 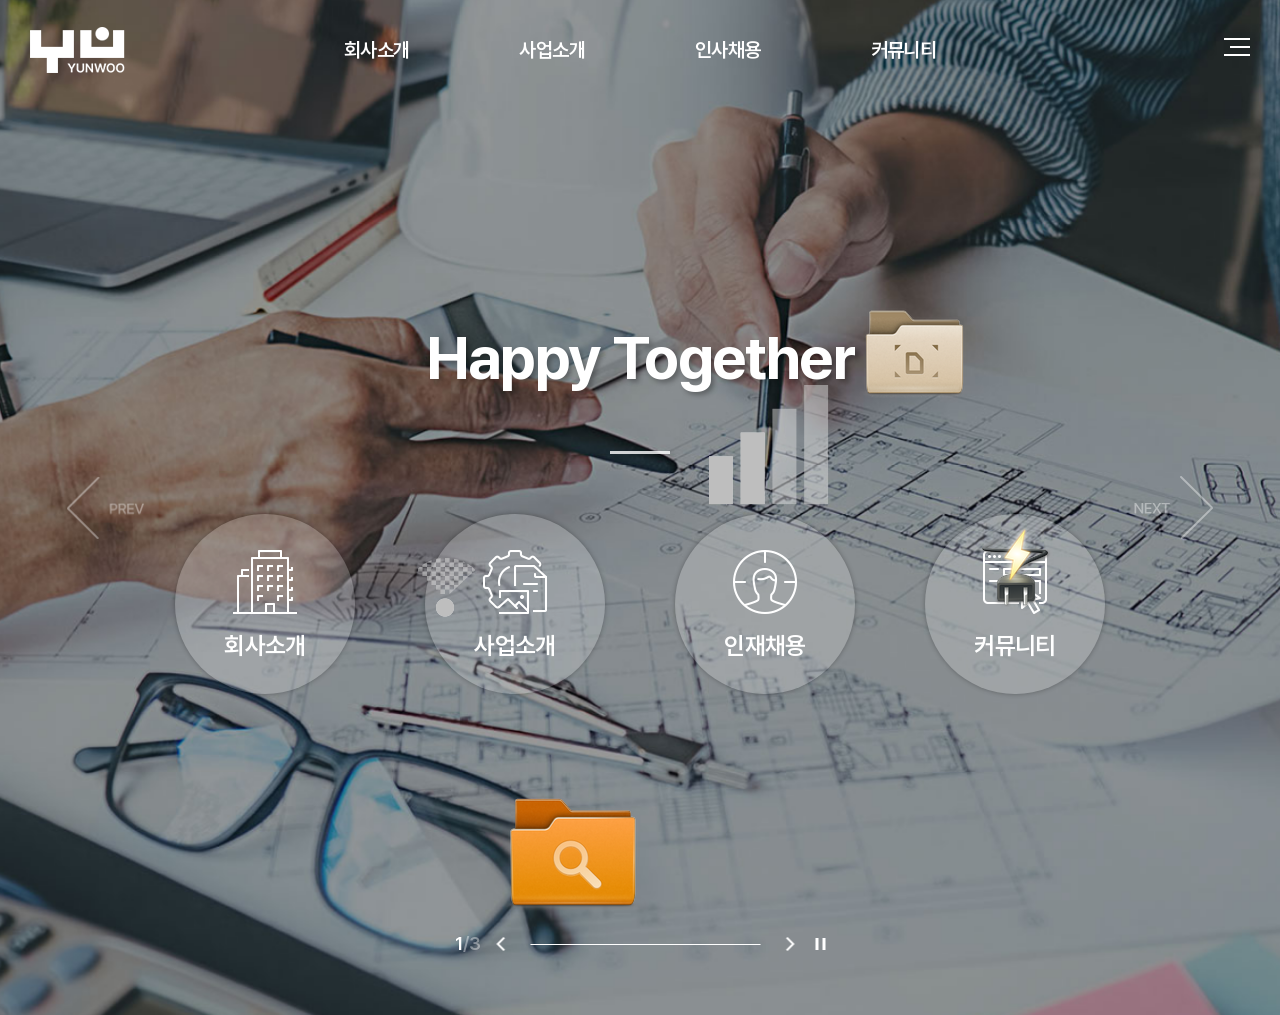 What do you see at coordinates (445, 585) in the screenshot?
I see `indicates active wireless network connection` at bounding box center [445, 585].